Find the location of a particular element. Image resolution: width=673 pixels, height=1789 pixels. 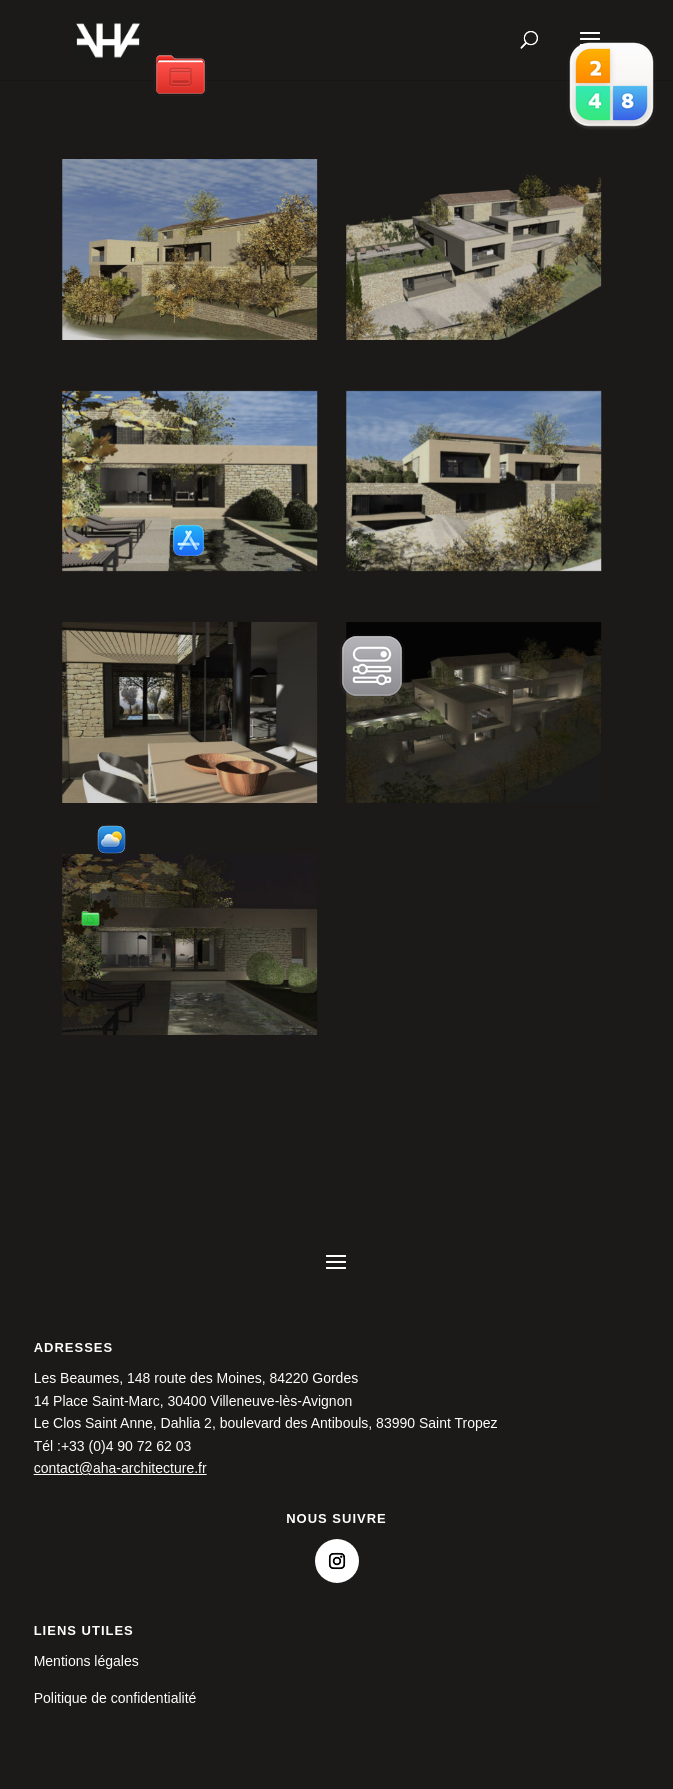

open documents folder is located at coordinates (90, 918).